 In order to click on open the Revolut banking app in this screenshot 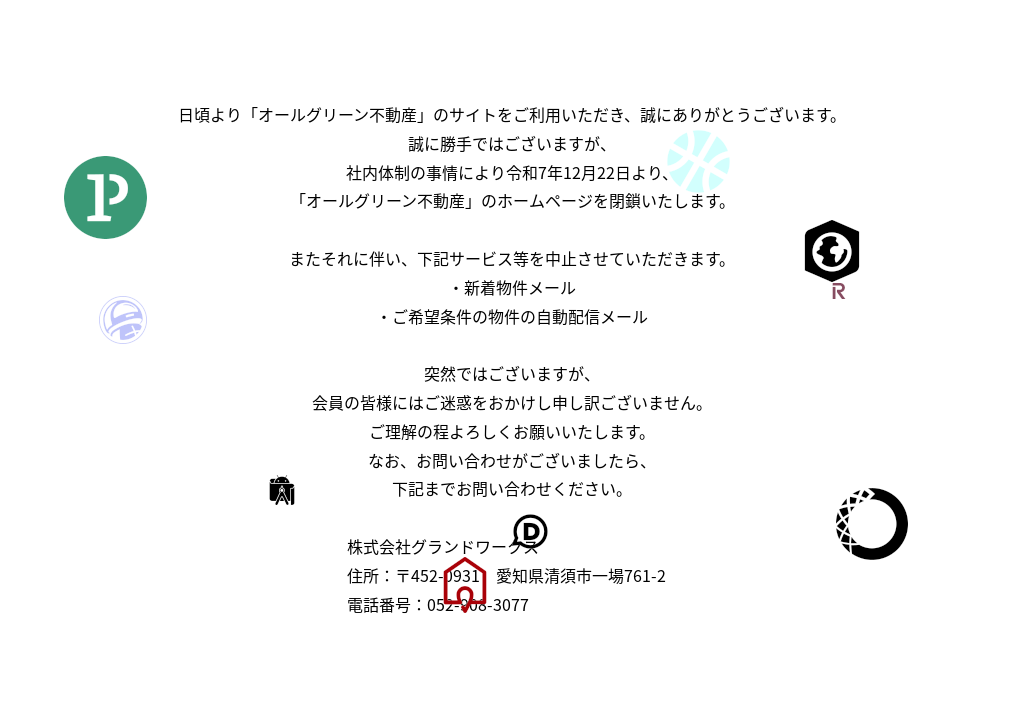, I will do `click(839, 291)`.